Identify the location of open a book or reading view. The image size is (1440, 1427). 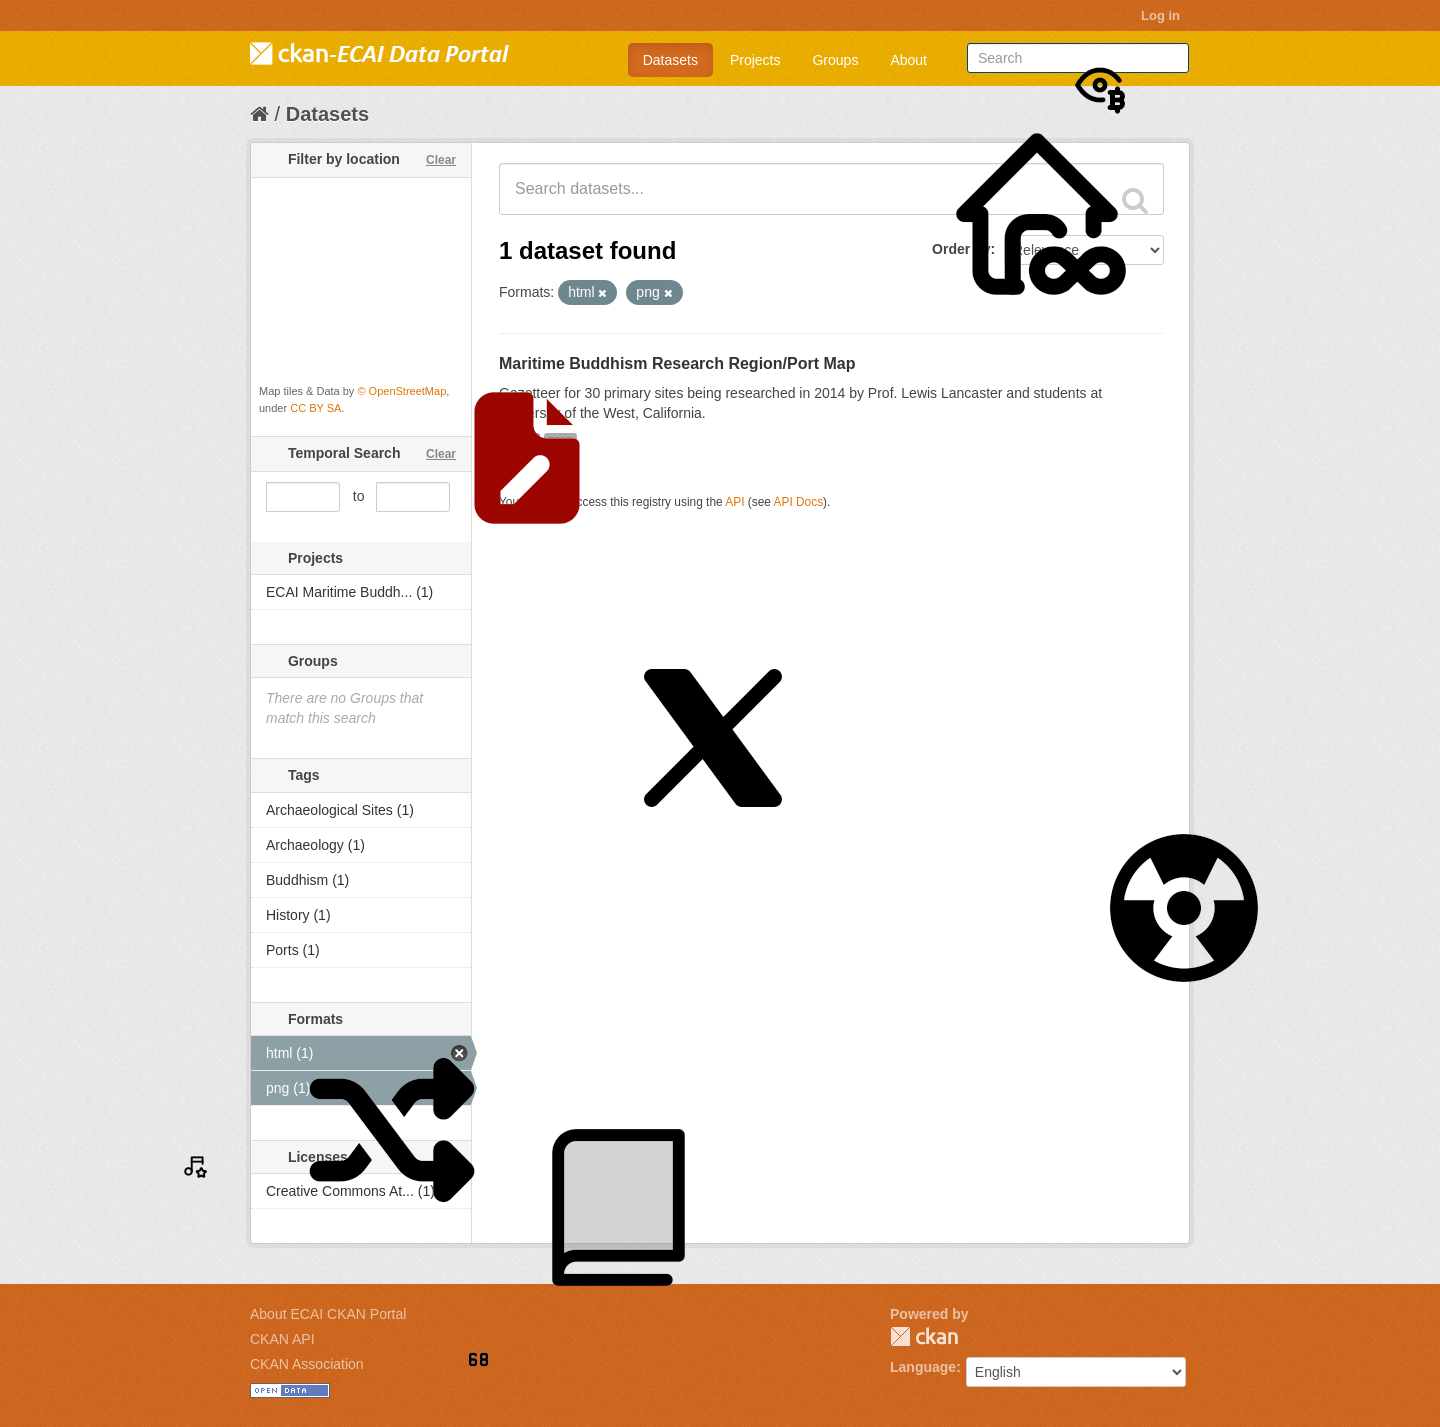
(618, 1207).